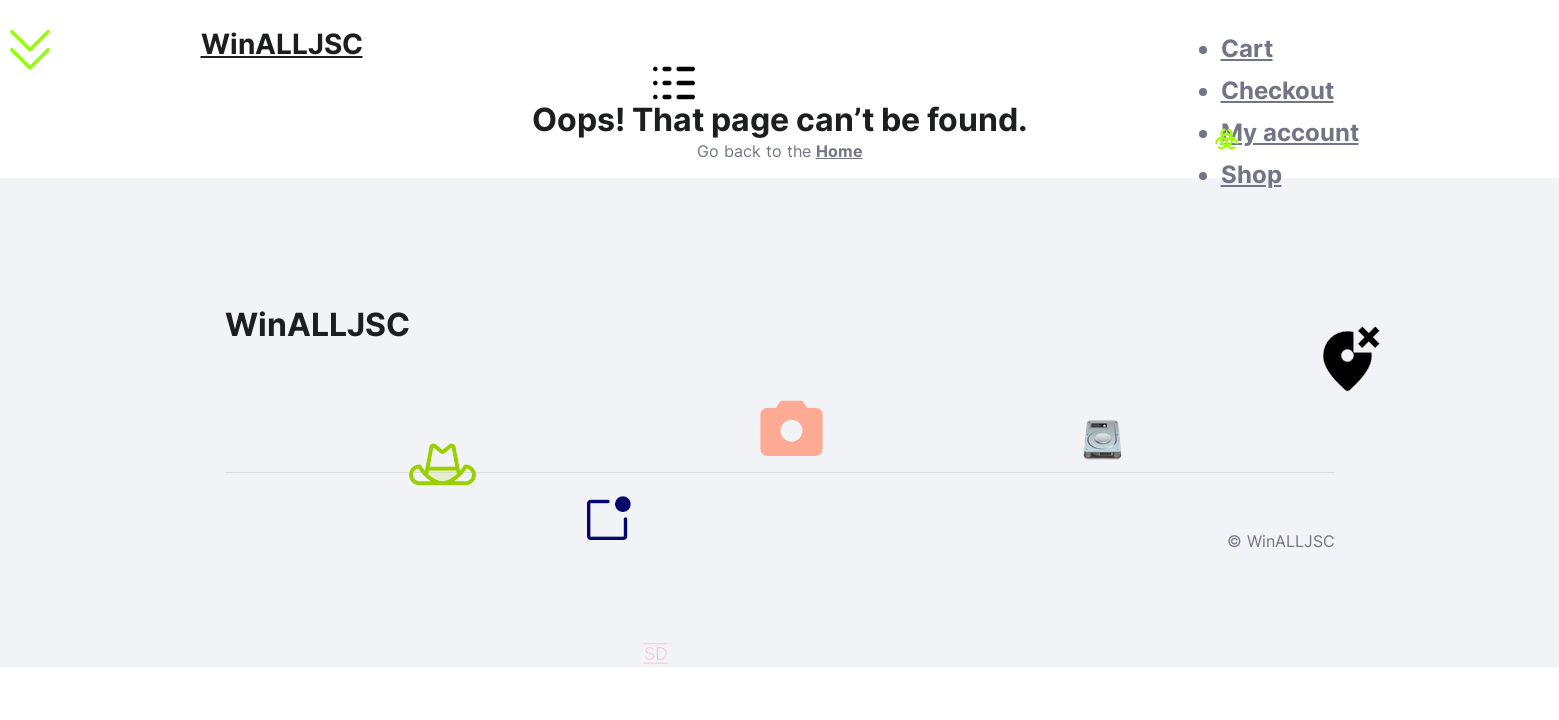  I want to click on take a photo, so click(791, 429).